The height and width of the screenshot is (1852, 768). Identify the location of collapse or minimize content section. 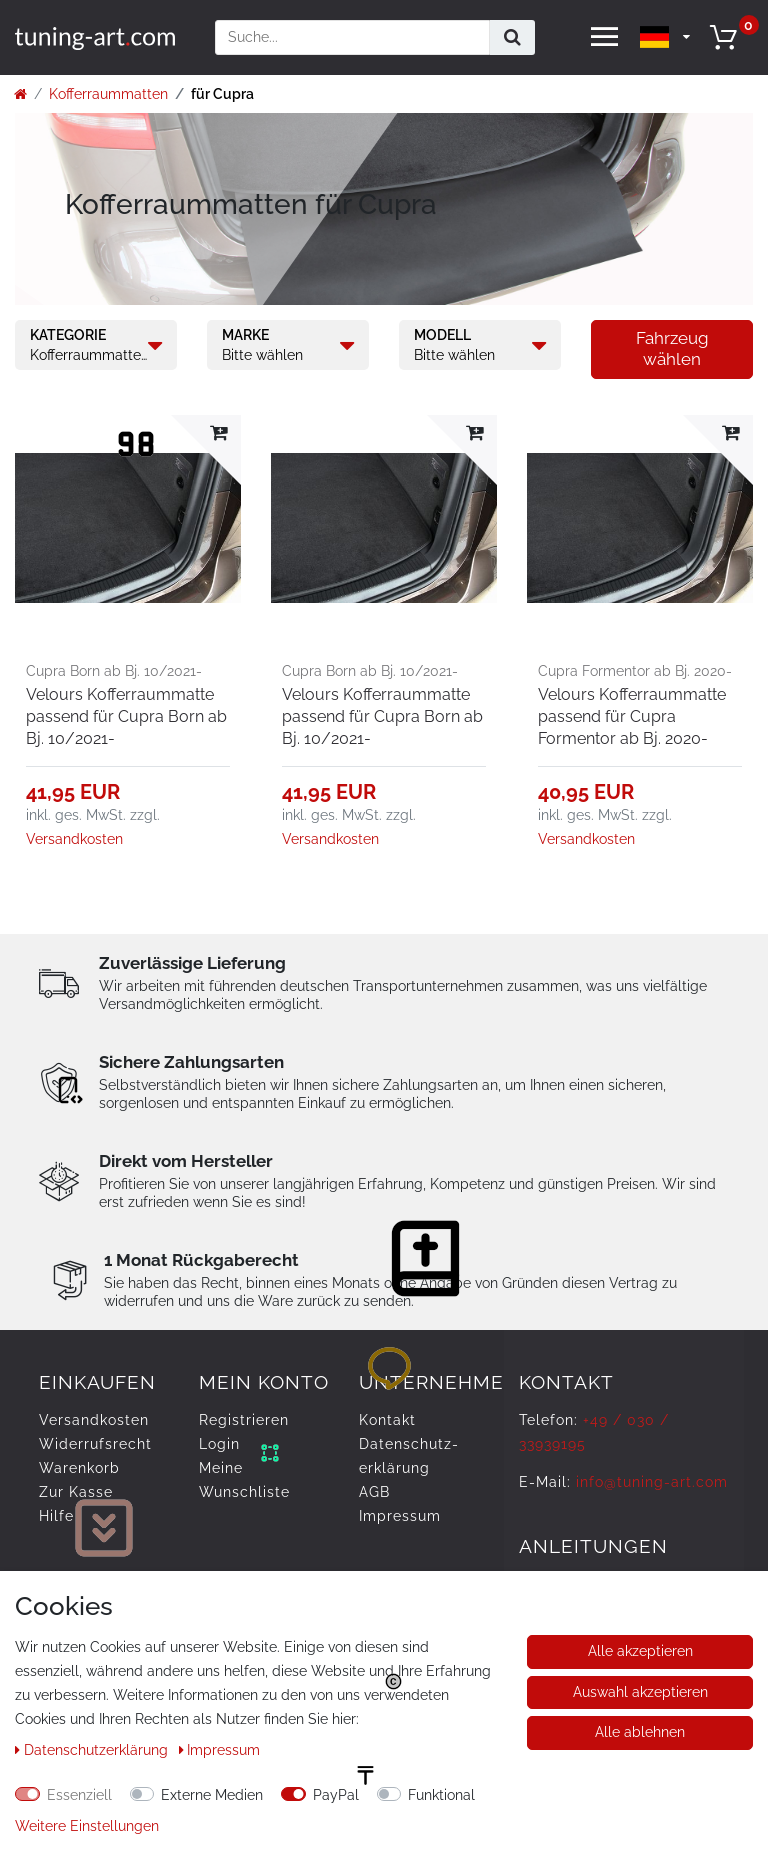
(104, 1528).